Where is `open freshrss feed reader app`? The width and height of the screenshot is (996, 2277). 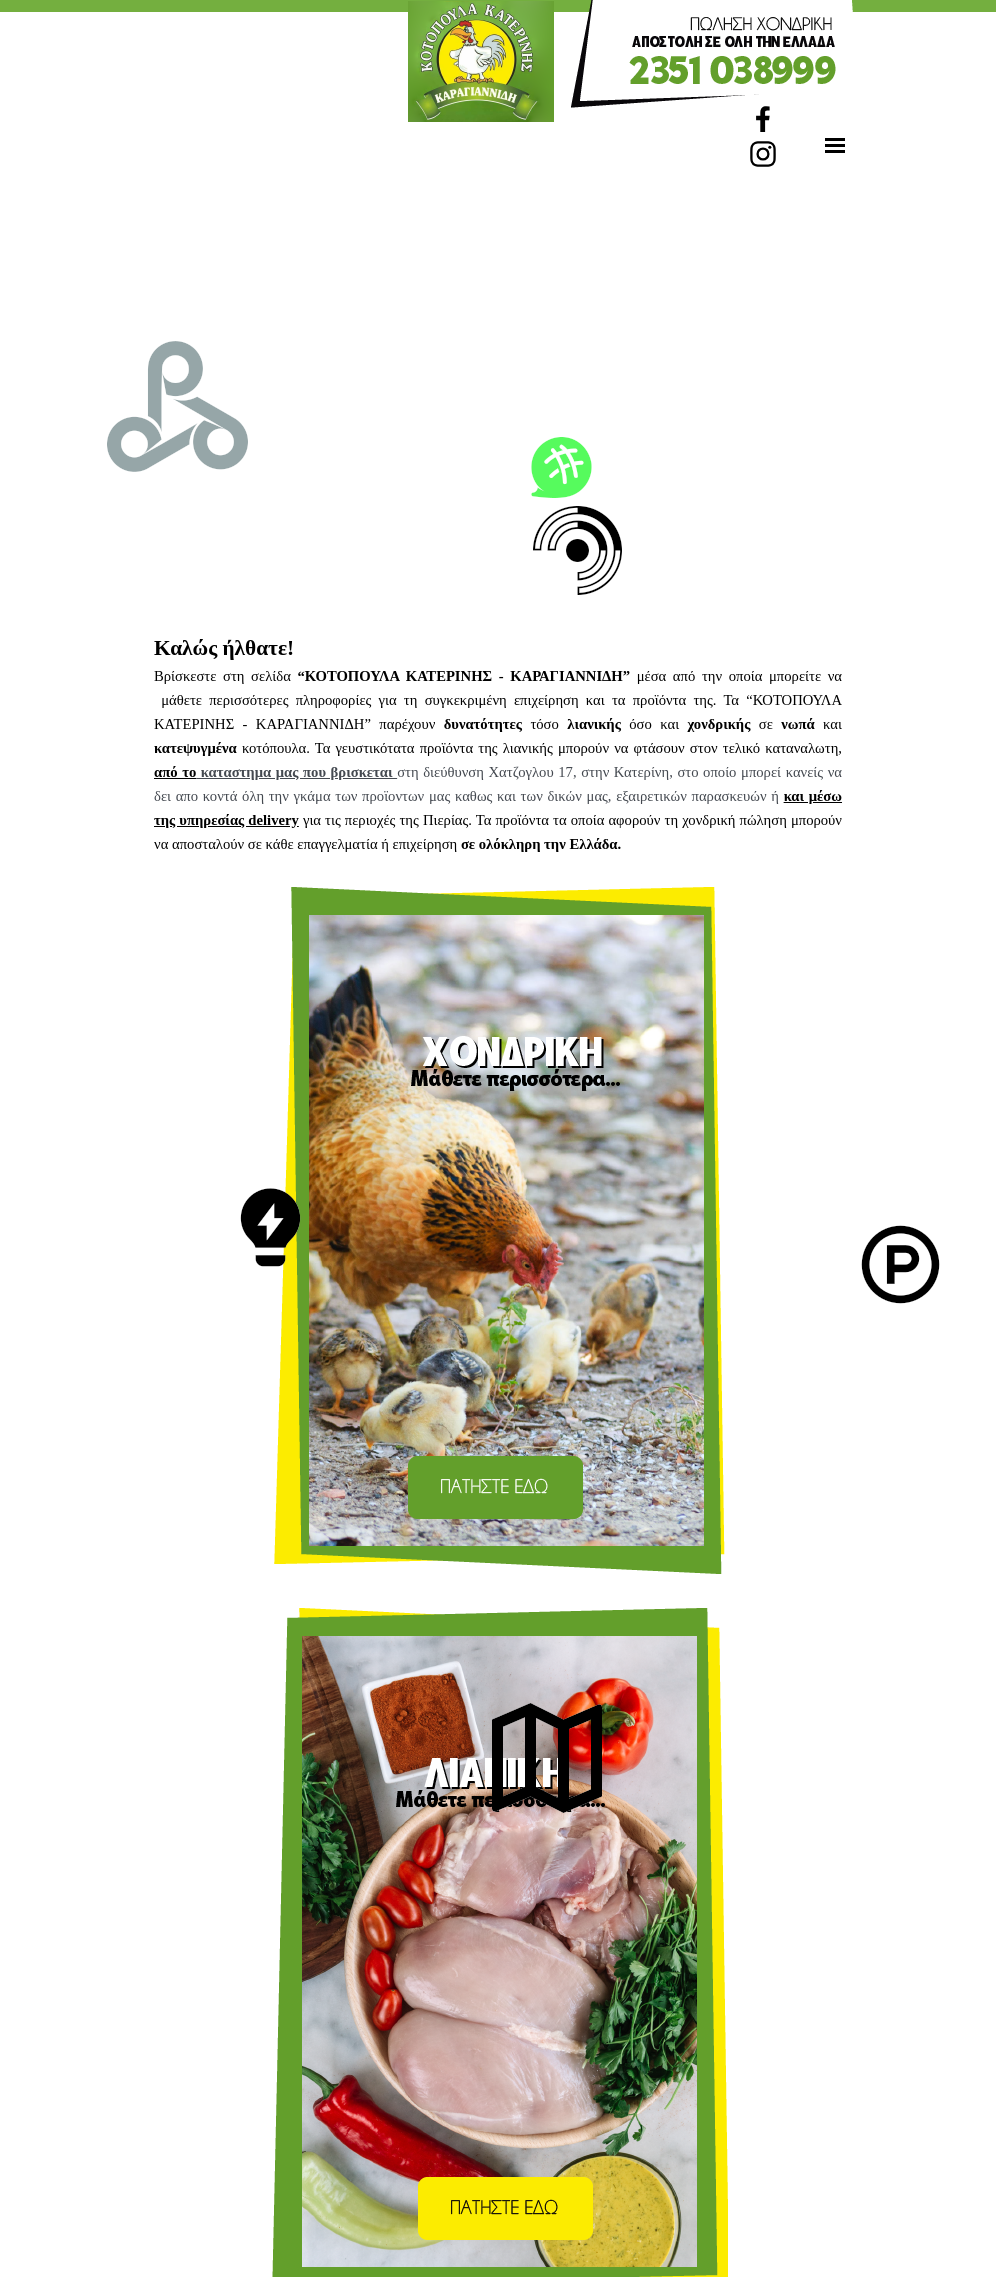 open freshrss feed reader app is located at coordinates (577, 550).